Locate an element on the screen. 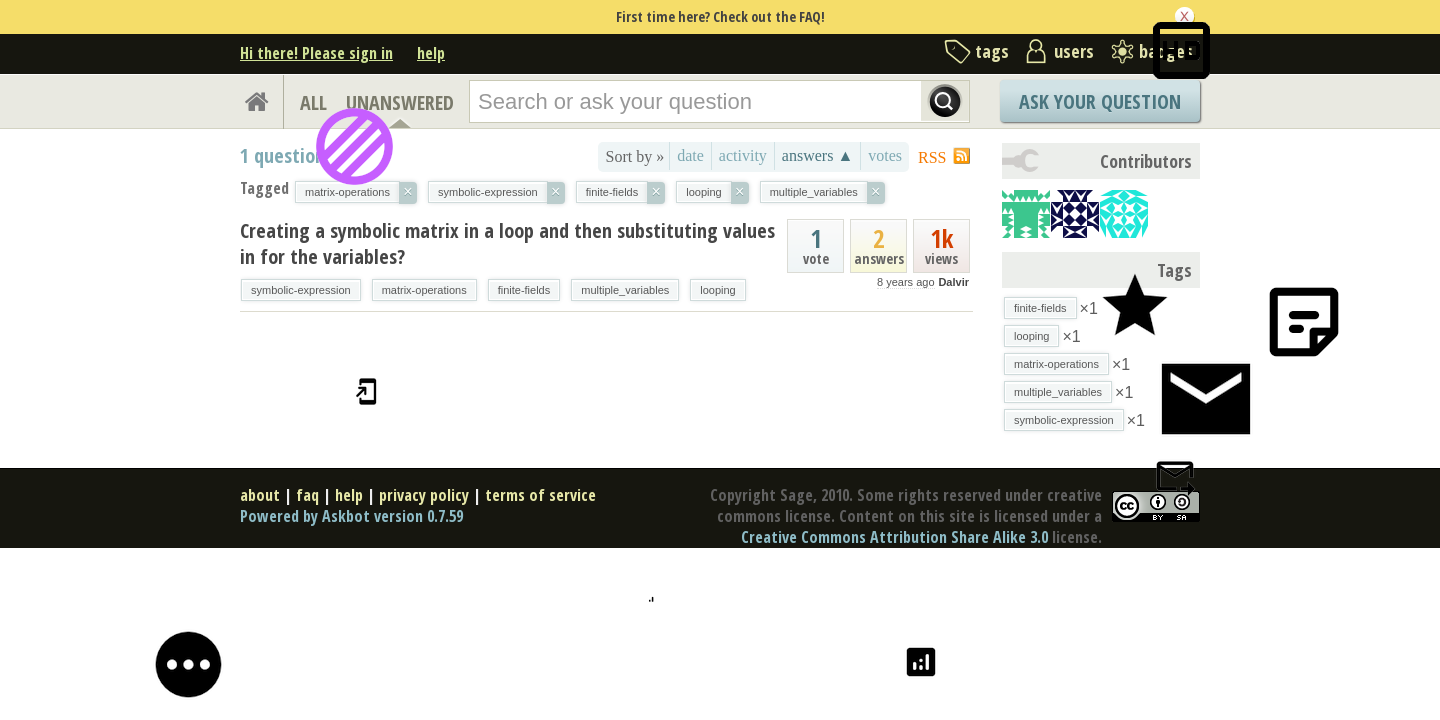 This screenshot has height=720, width=1440. access boules or pétanque game is located at coordinates (354, 146).